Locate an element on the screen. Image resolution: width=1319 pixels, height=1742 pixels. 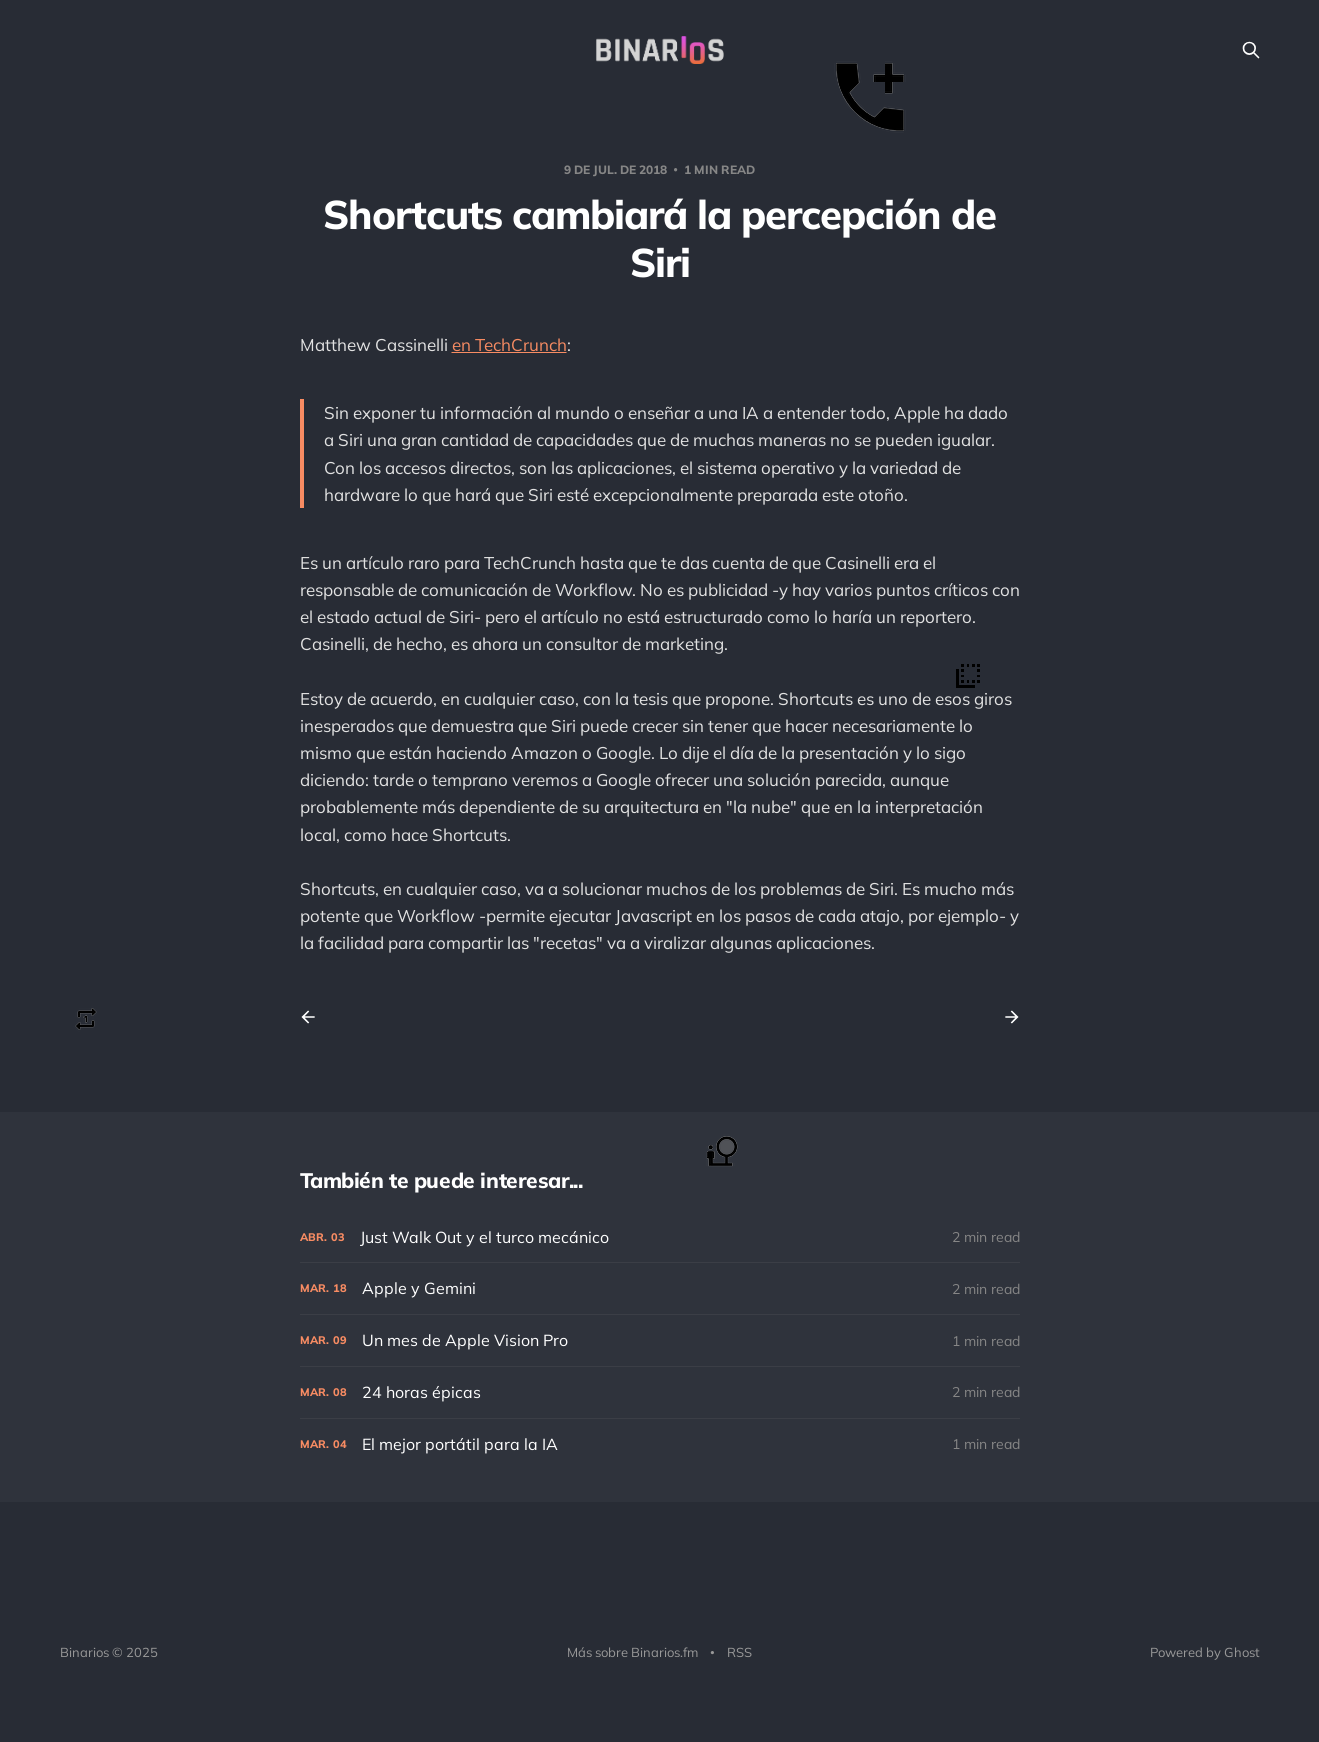
send element to back of layer stack is located at coordinates (968, 676).